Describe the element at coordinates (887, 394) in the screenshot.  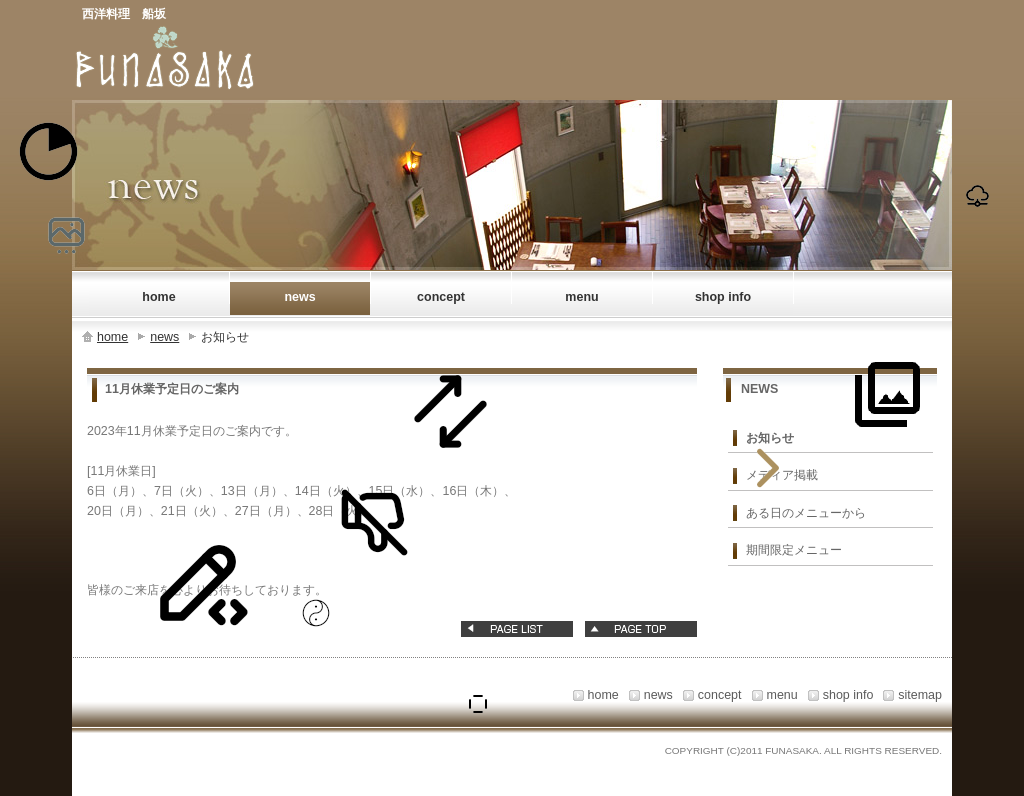
I see `view photo collections or albums` at that location.